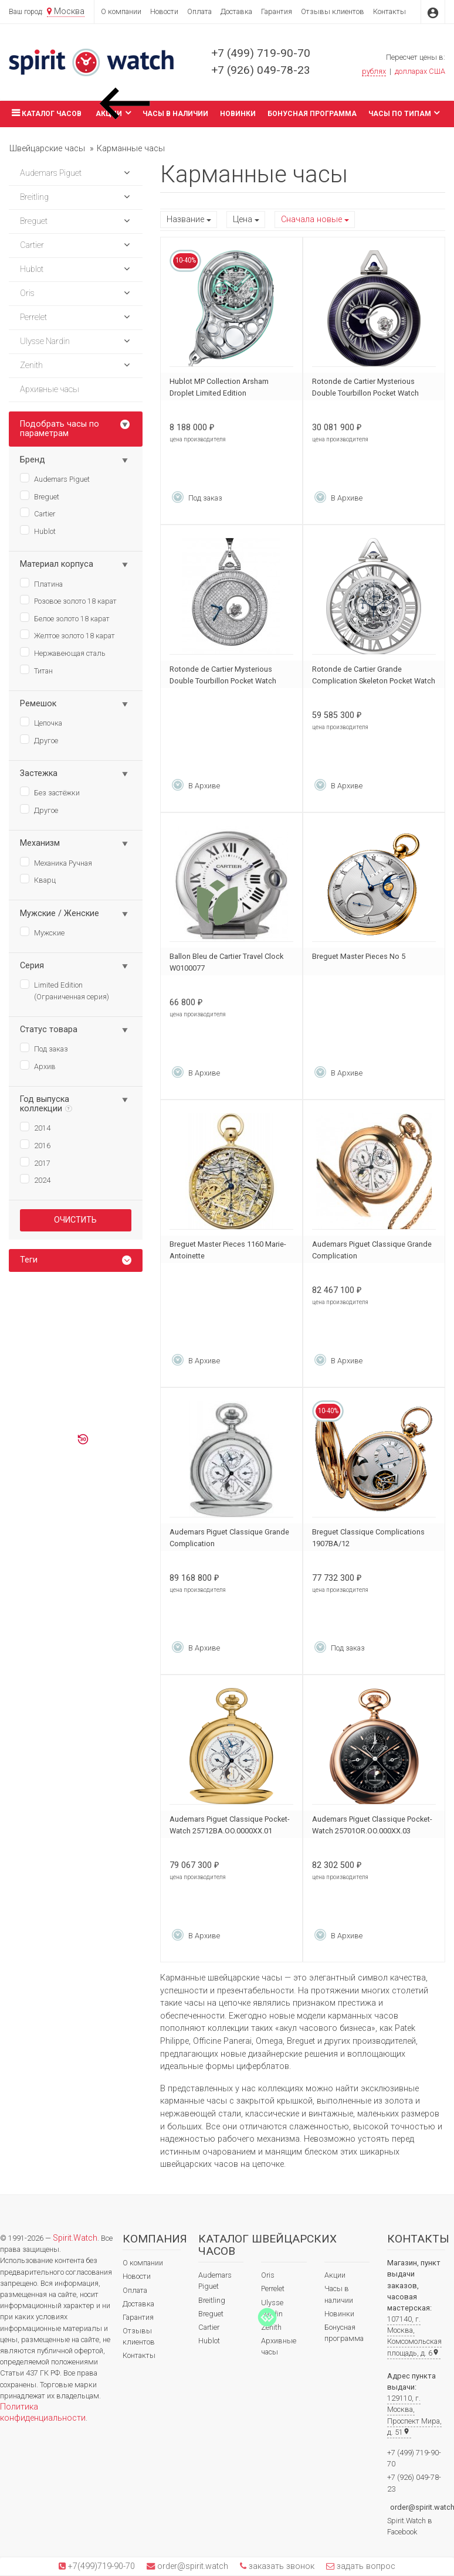 This screenshot has width=454, height=2576. What do you see at coordinates (267, 2317) in the screenshot?
I see `GG.deals logo` at bounding box center [267, 2317].